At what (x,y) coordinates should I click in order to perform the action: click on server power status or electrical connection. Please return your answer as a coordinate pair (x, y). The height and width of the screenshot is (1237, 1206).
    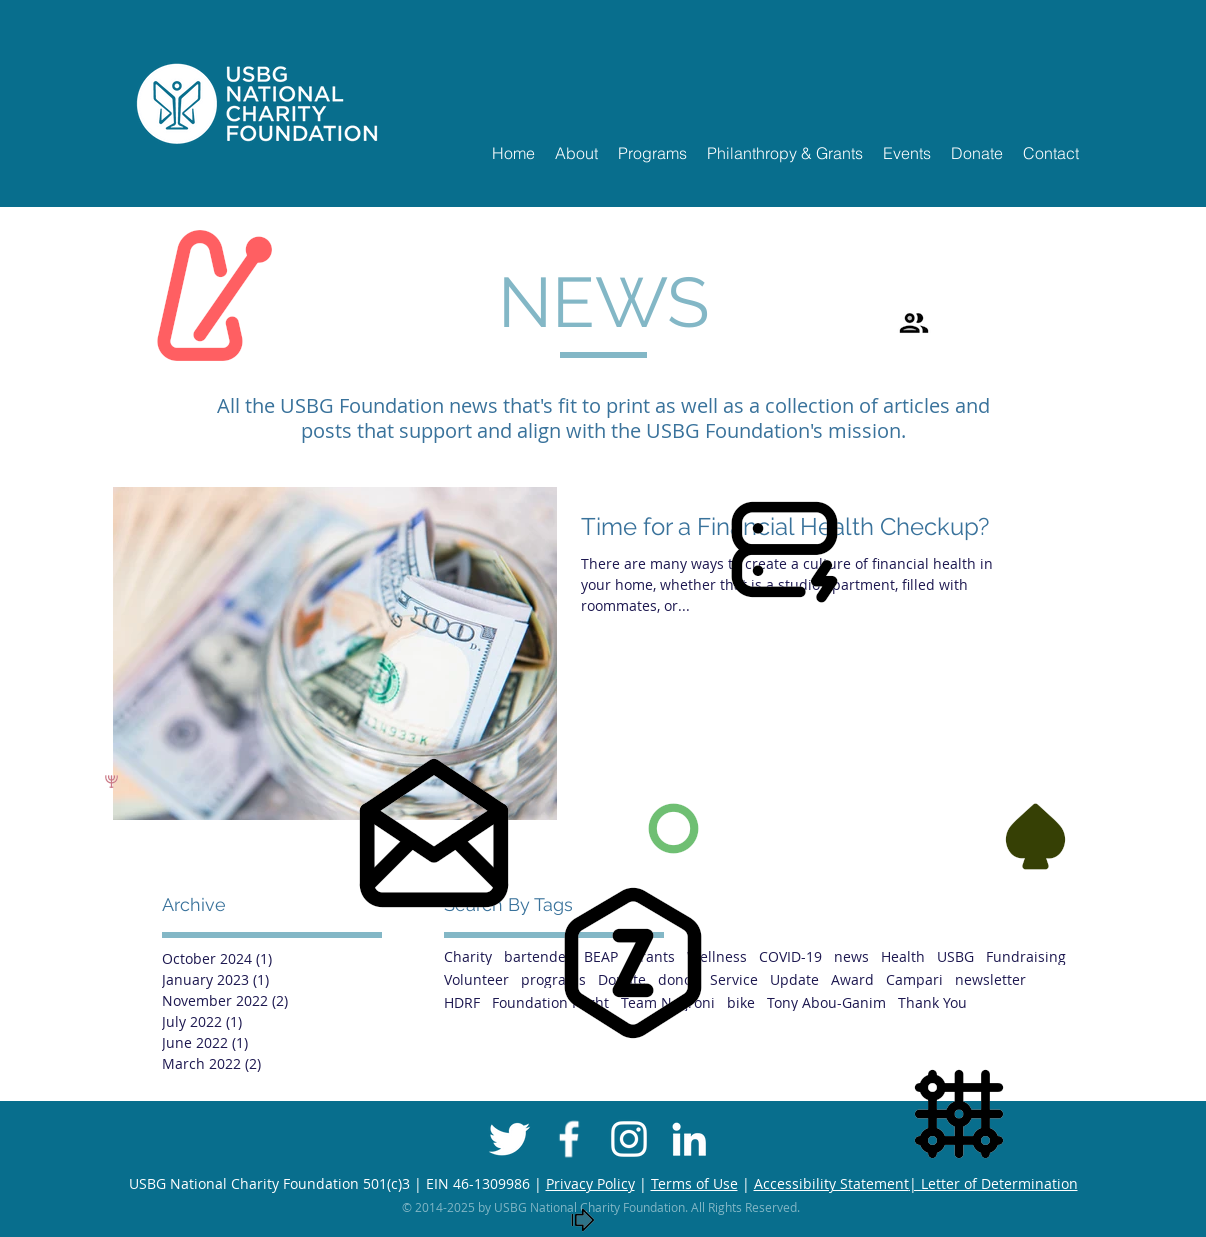
    Looking at the image, I should click on (784, 549).